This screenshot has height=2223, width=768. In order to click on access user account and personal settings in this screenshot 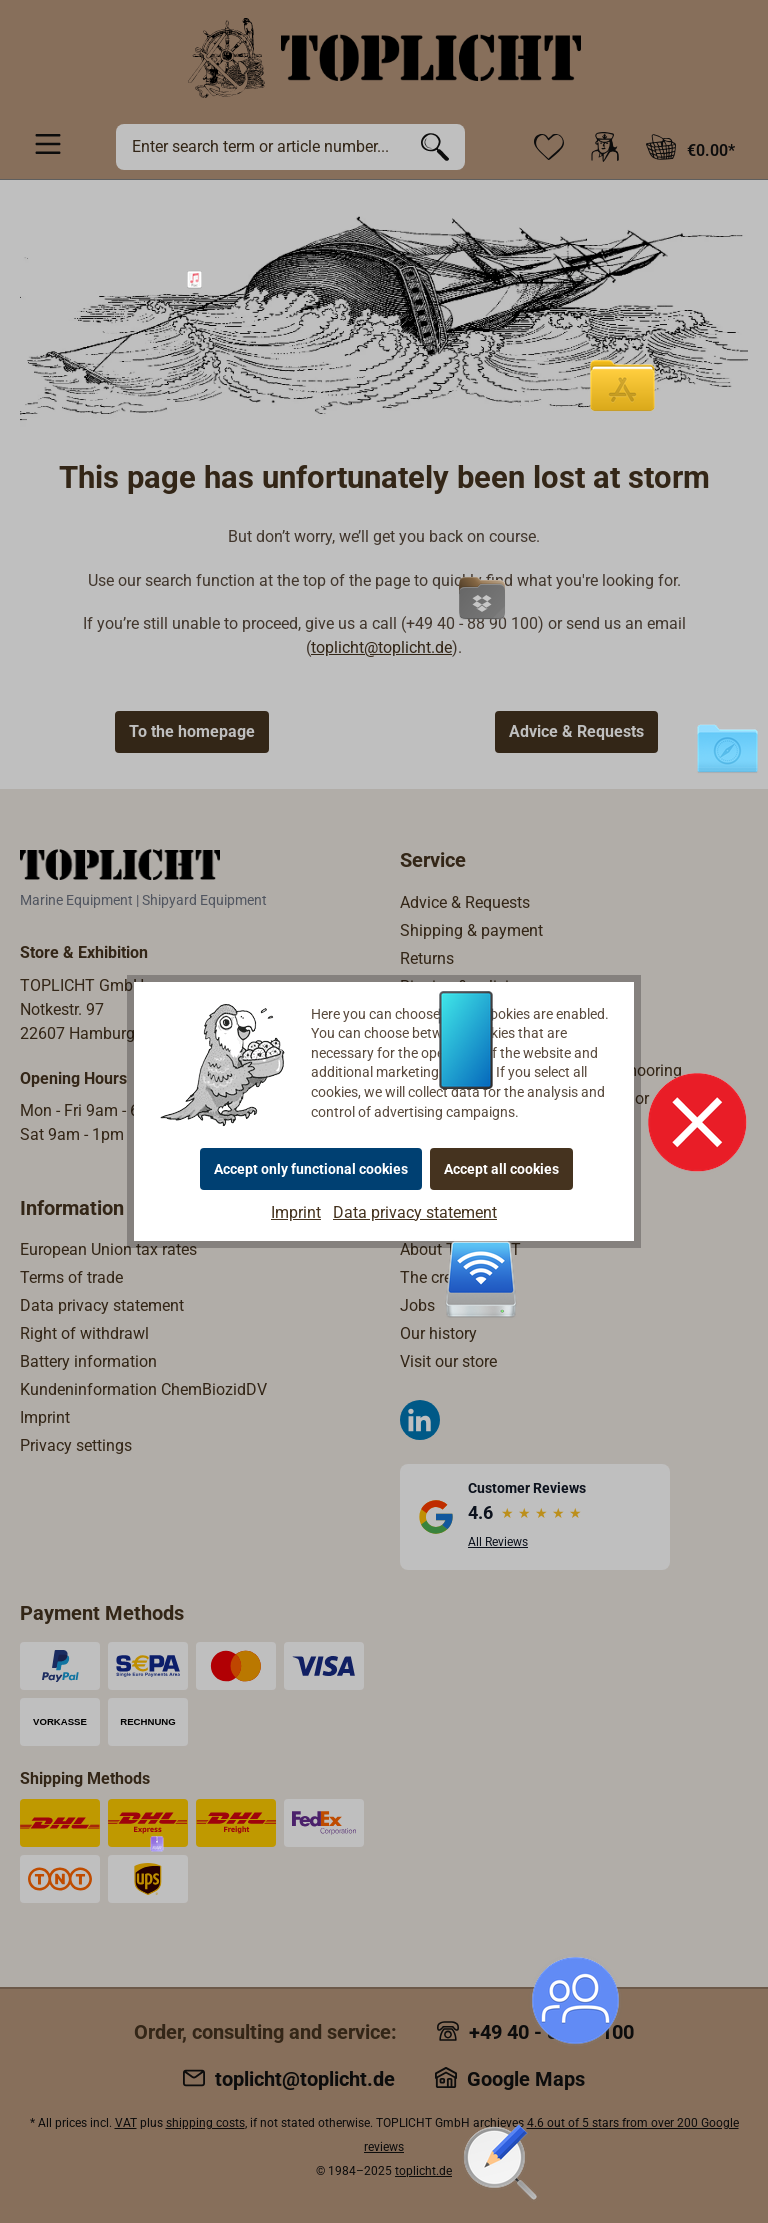, I will do `click(575, 2000)`.